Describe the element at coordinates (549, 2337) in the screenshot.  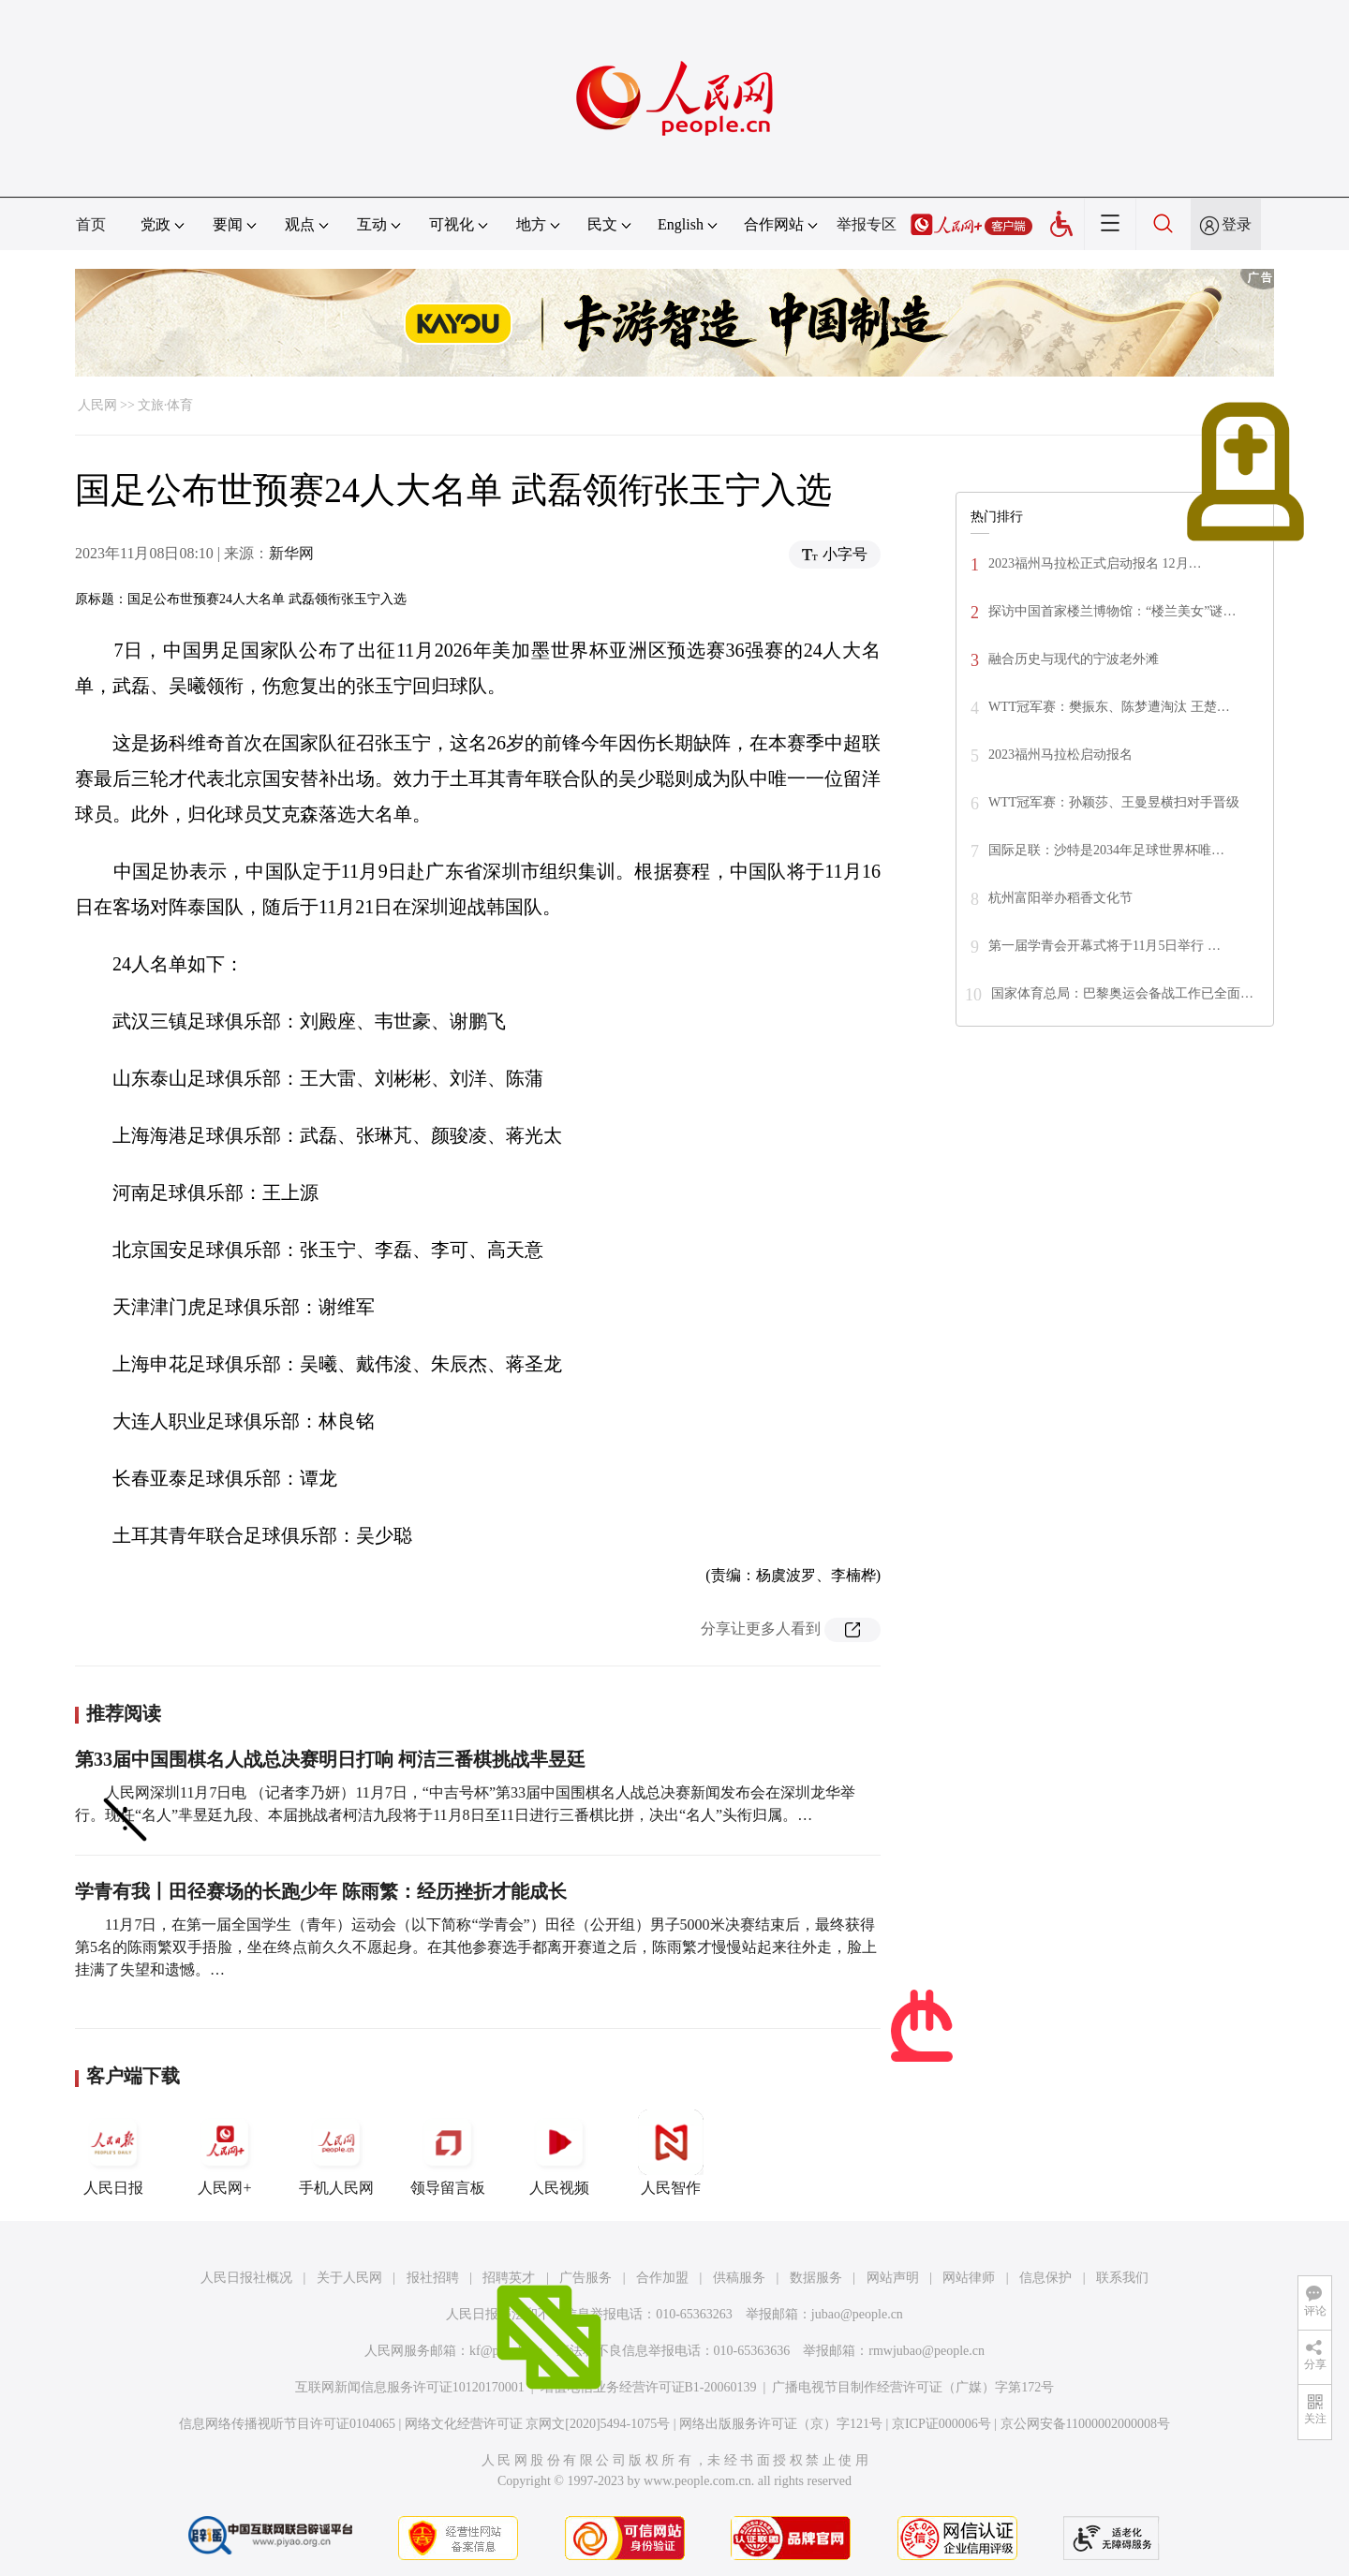
I see `unite or merge two shapes` at that location.